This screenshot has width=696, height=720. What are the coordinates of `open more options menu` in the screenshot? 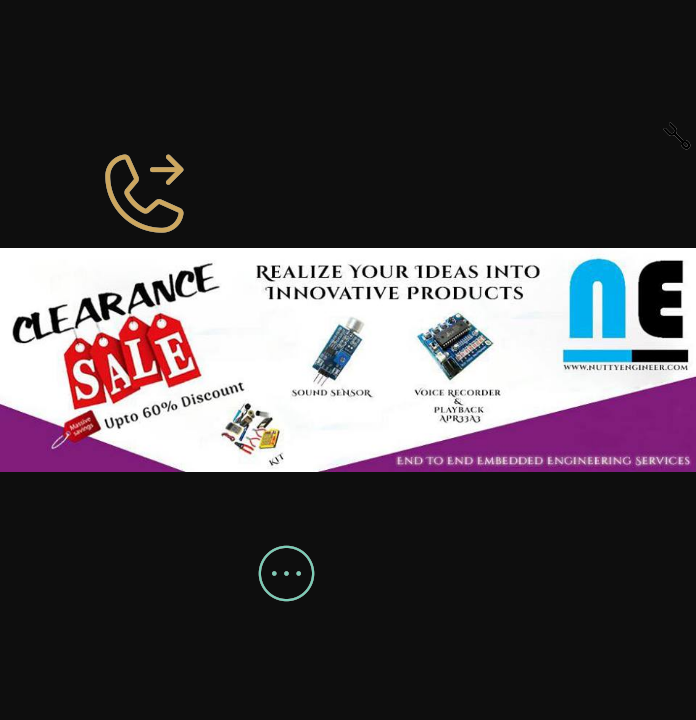 It's located at (286, 573).